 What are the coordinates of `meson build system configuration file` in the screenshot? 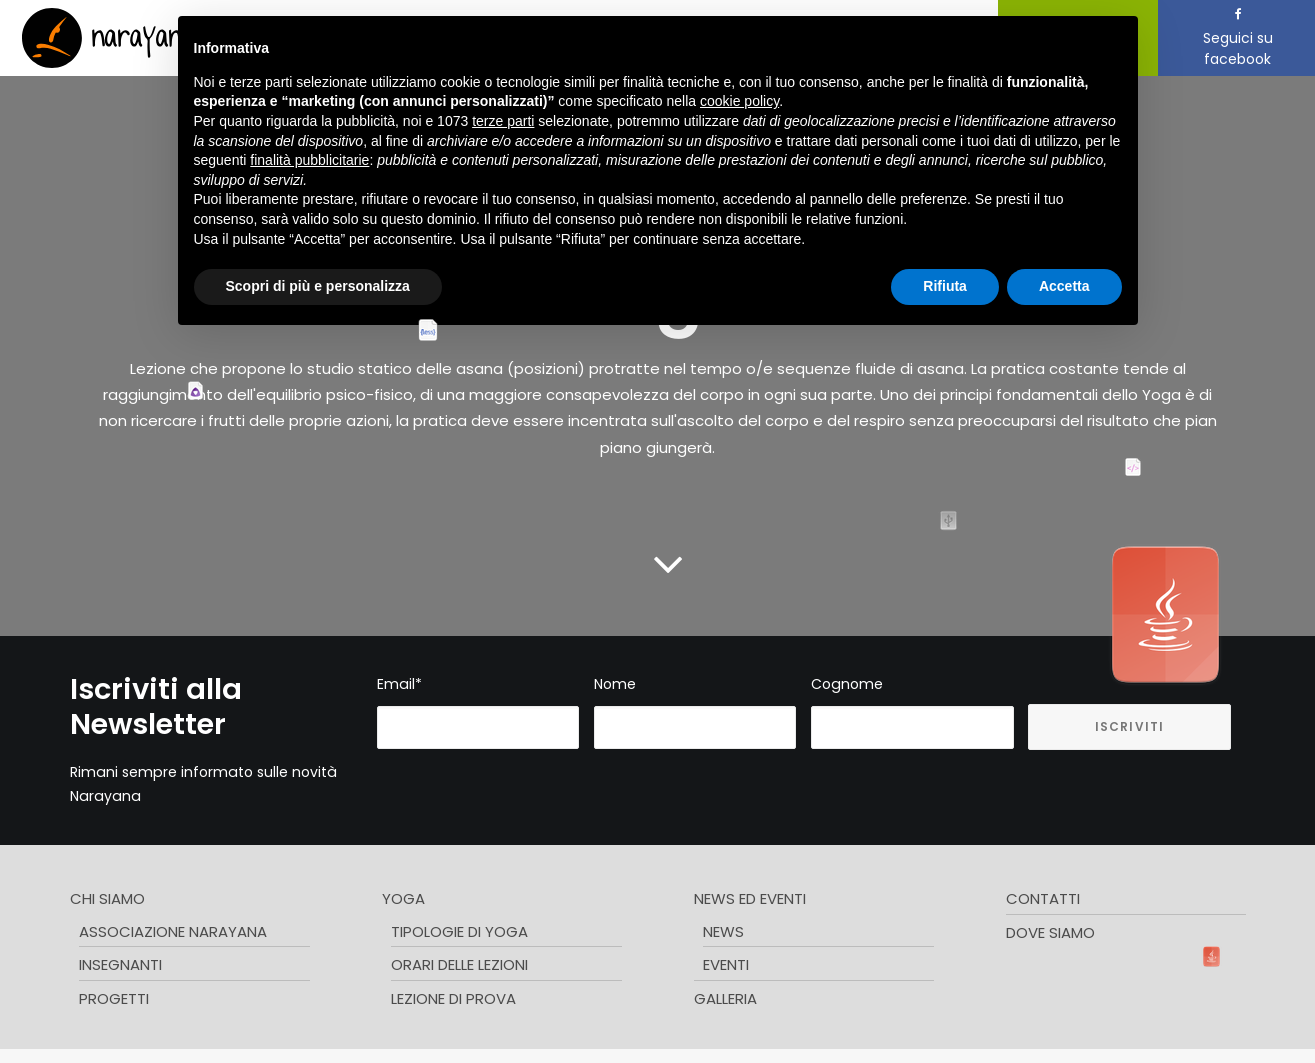 It's located at (195, 390).